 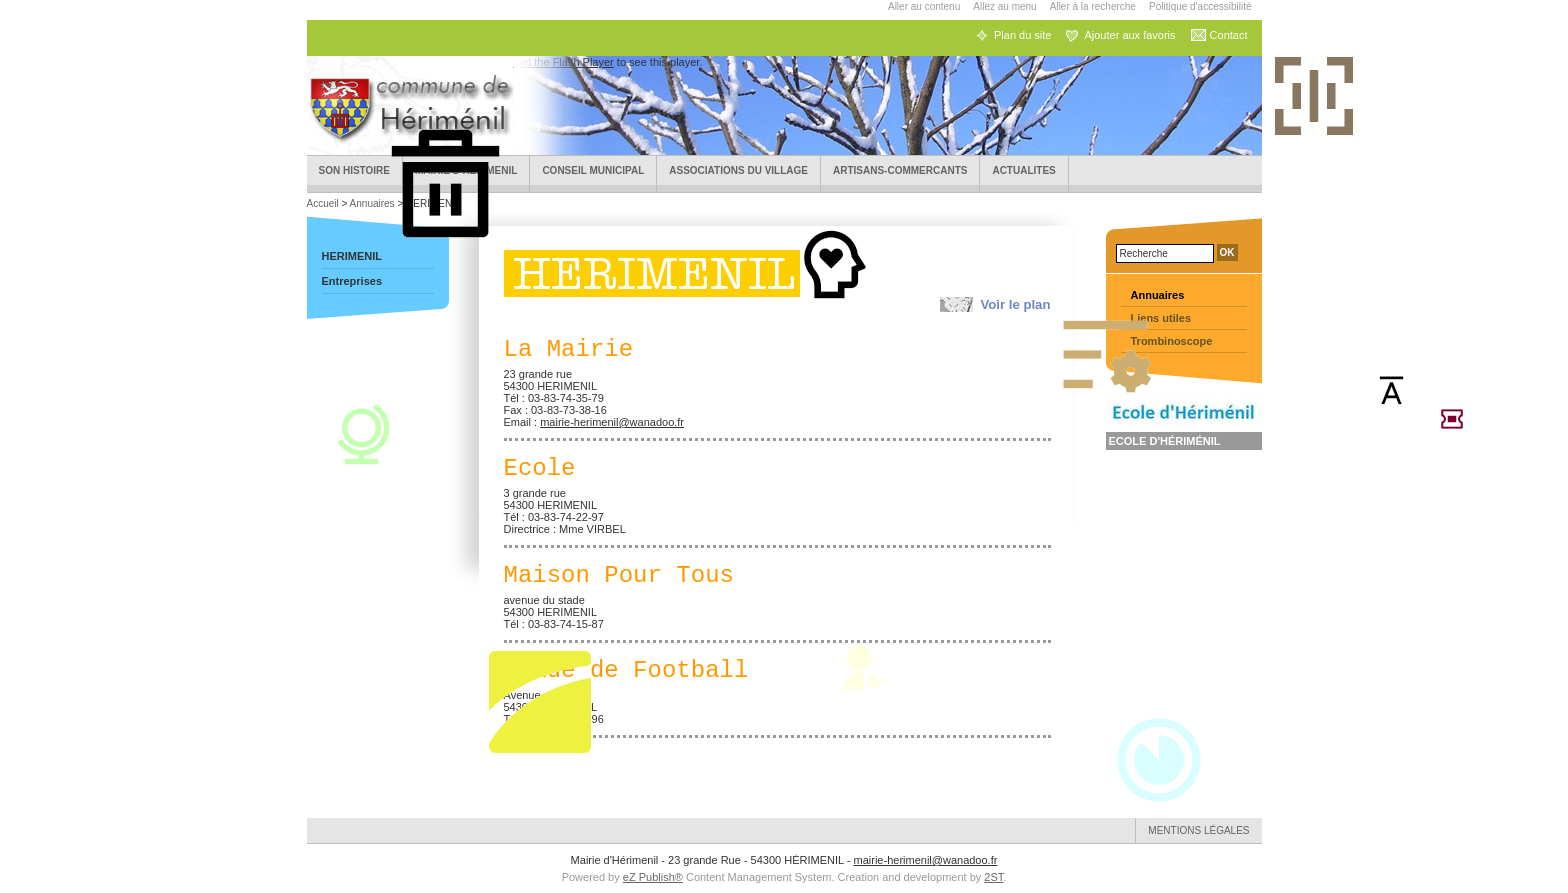 What do you see at coordinates (1159, 760) in the screenshot?
I see `indicates task progress at approximately 70% complete` at bounding box center [1159, 760].